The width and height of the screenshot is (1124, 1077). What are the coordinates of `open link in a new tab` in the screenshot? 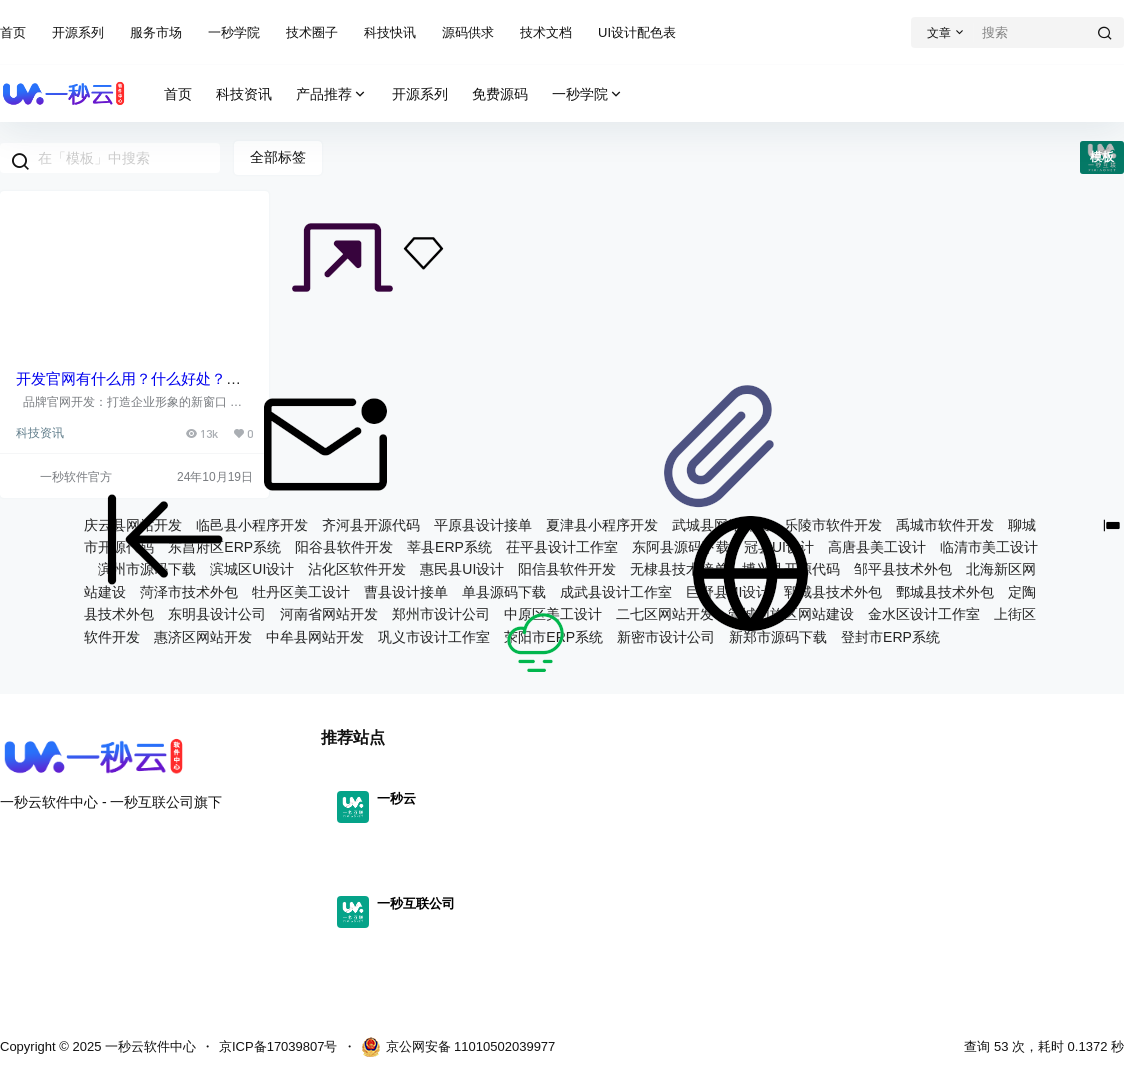 It's located at (342, 257).